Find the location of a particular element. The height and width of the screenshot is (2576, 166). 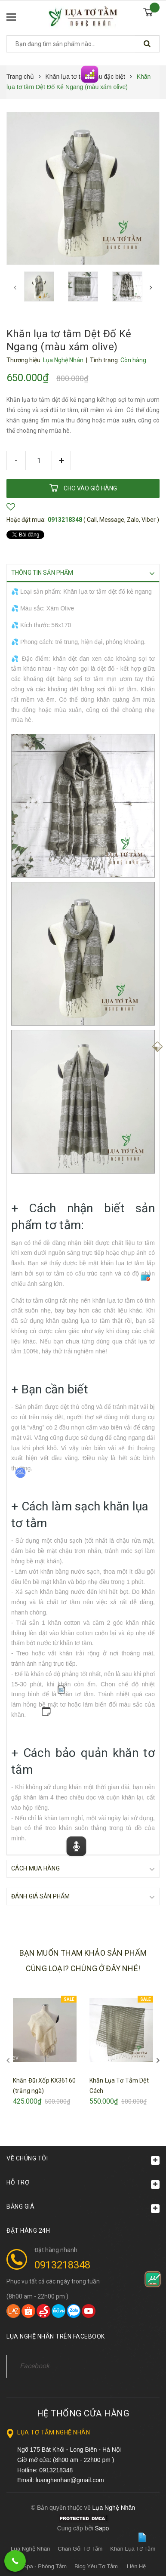

open folder containing microsoft remote desktop files is located at coordinates (145, 1277).